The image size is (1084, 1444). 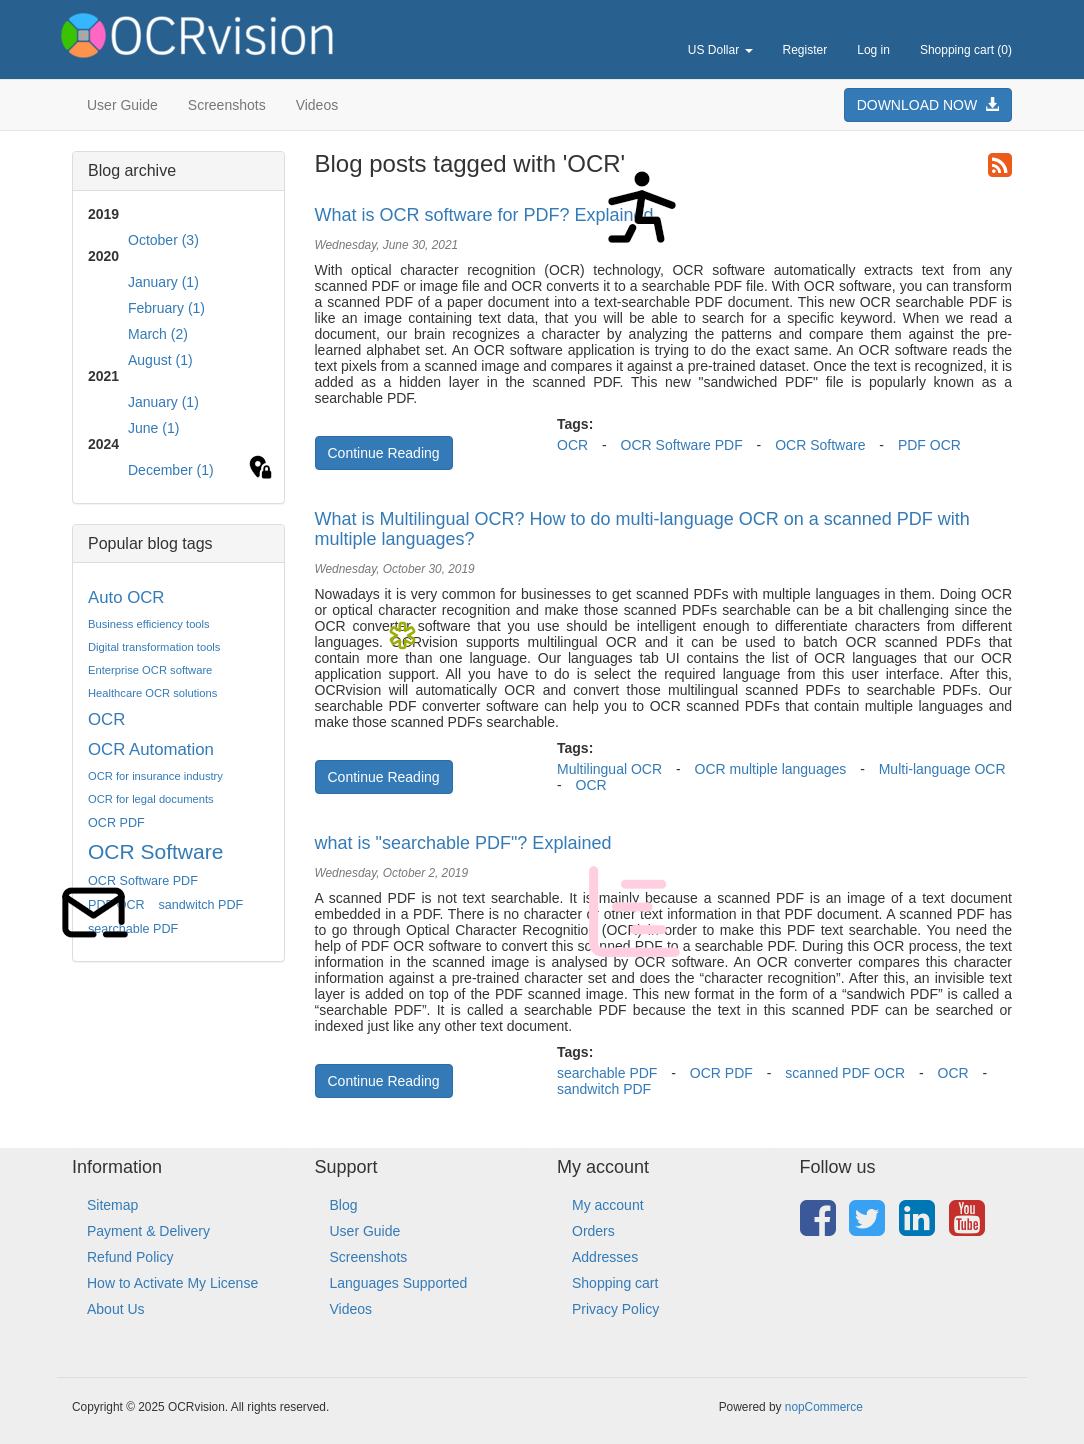 What do you see at coordinates (634, 911) in the screenshot?
I see `view project timeline or schedule` at bounding box center [634, 911].